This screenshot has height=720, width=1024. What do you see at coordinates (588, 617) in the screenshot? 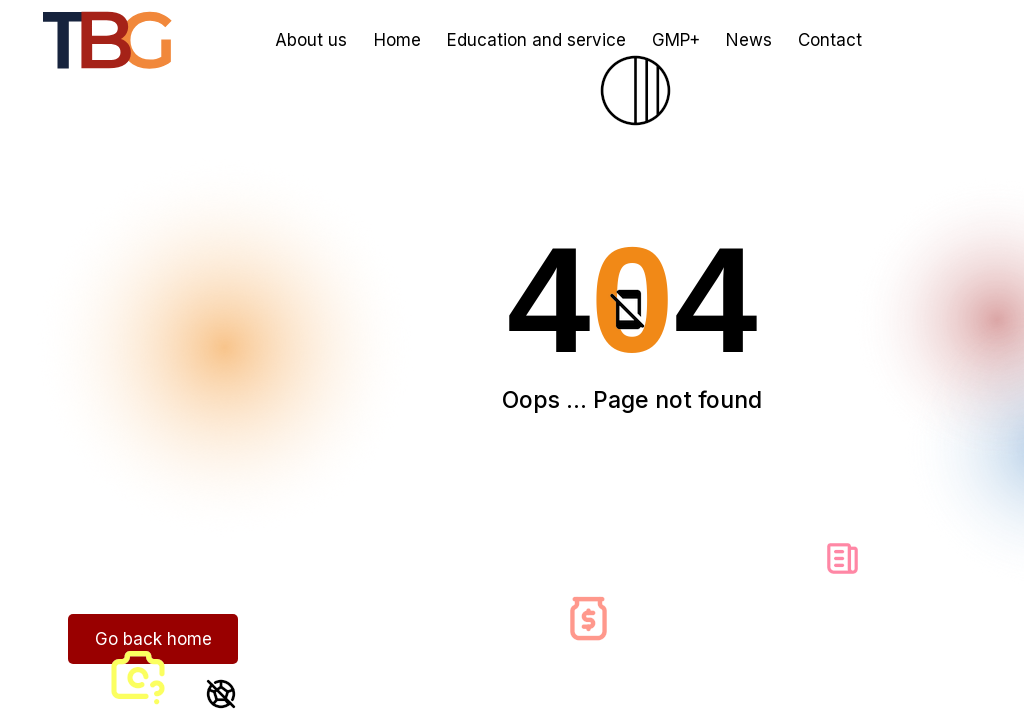
I see `leave a tip or donation` at bounding box center [588, 617].